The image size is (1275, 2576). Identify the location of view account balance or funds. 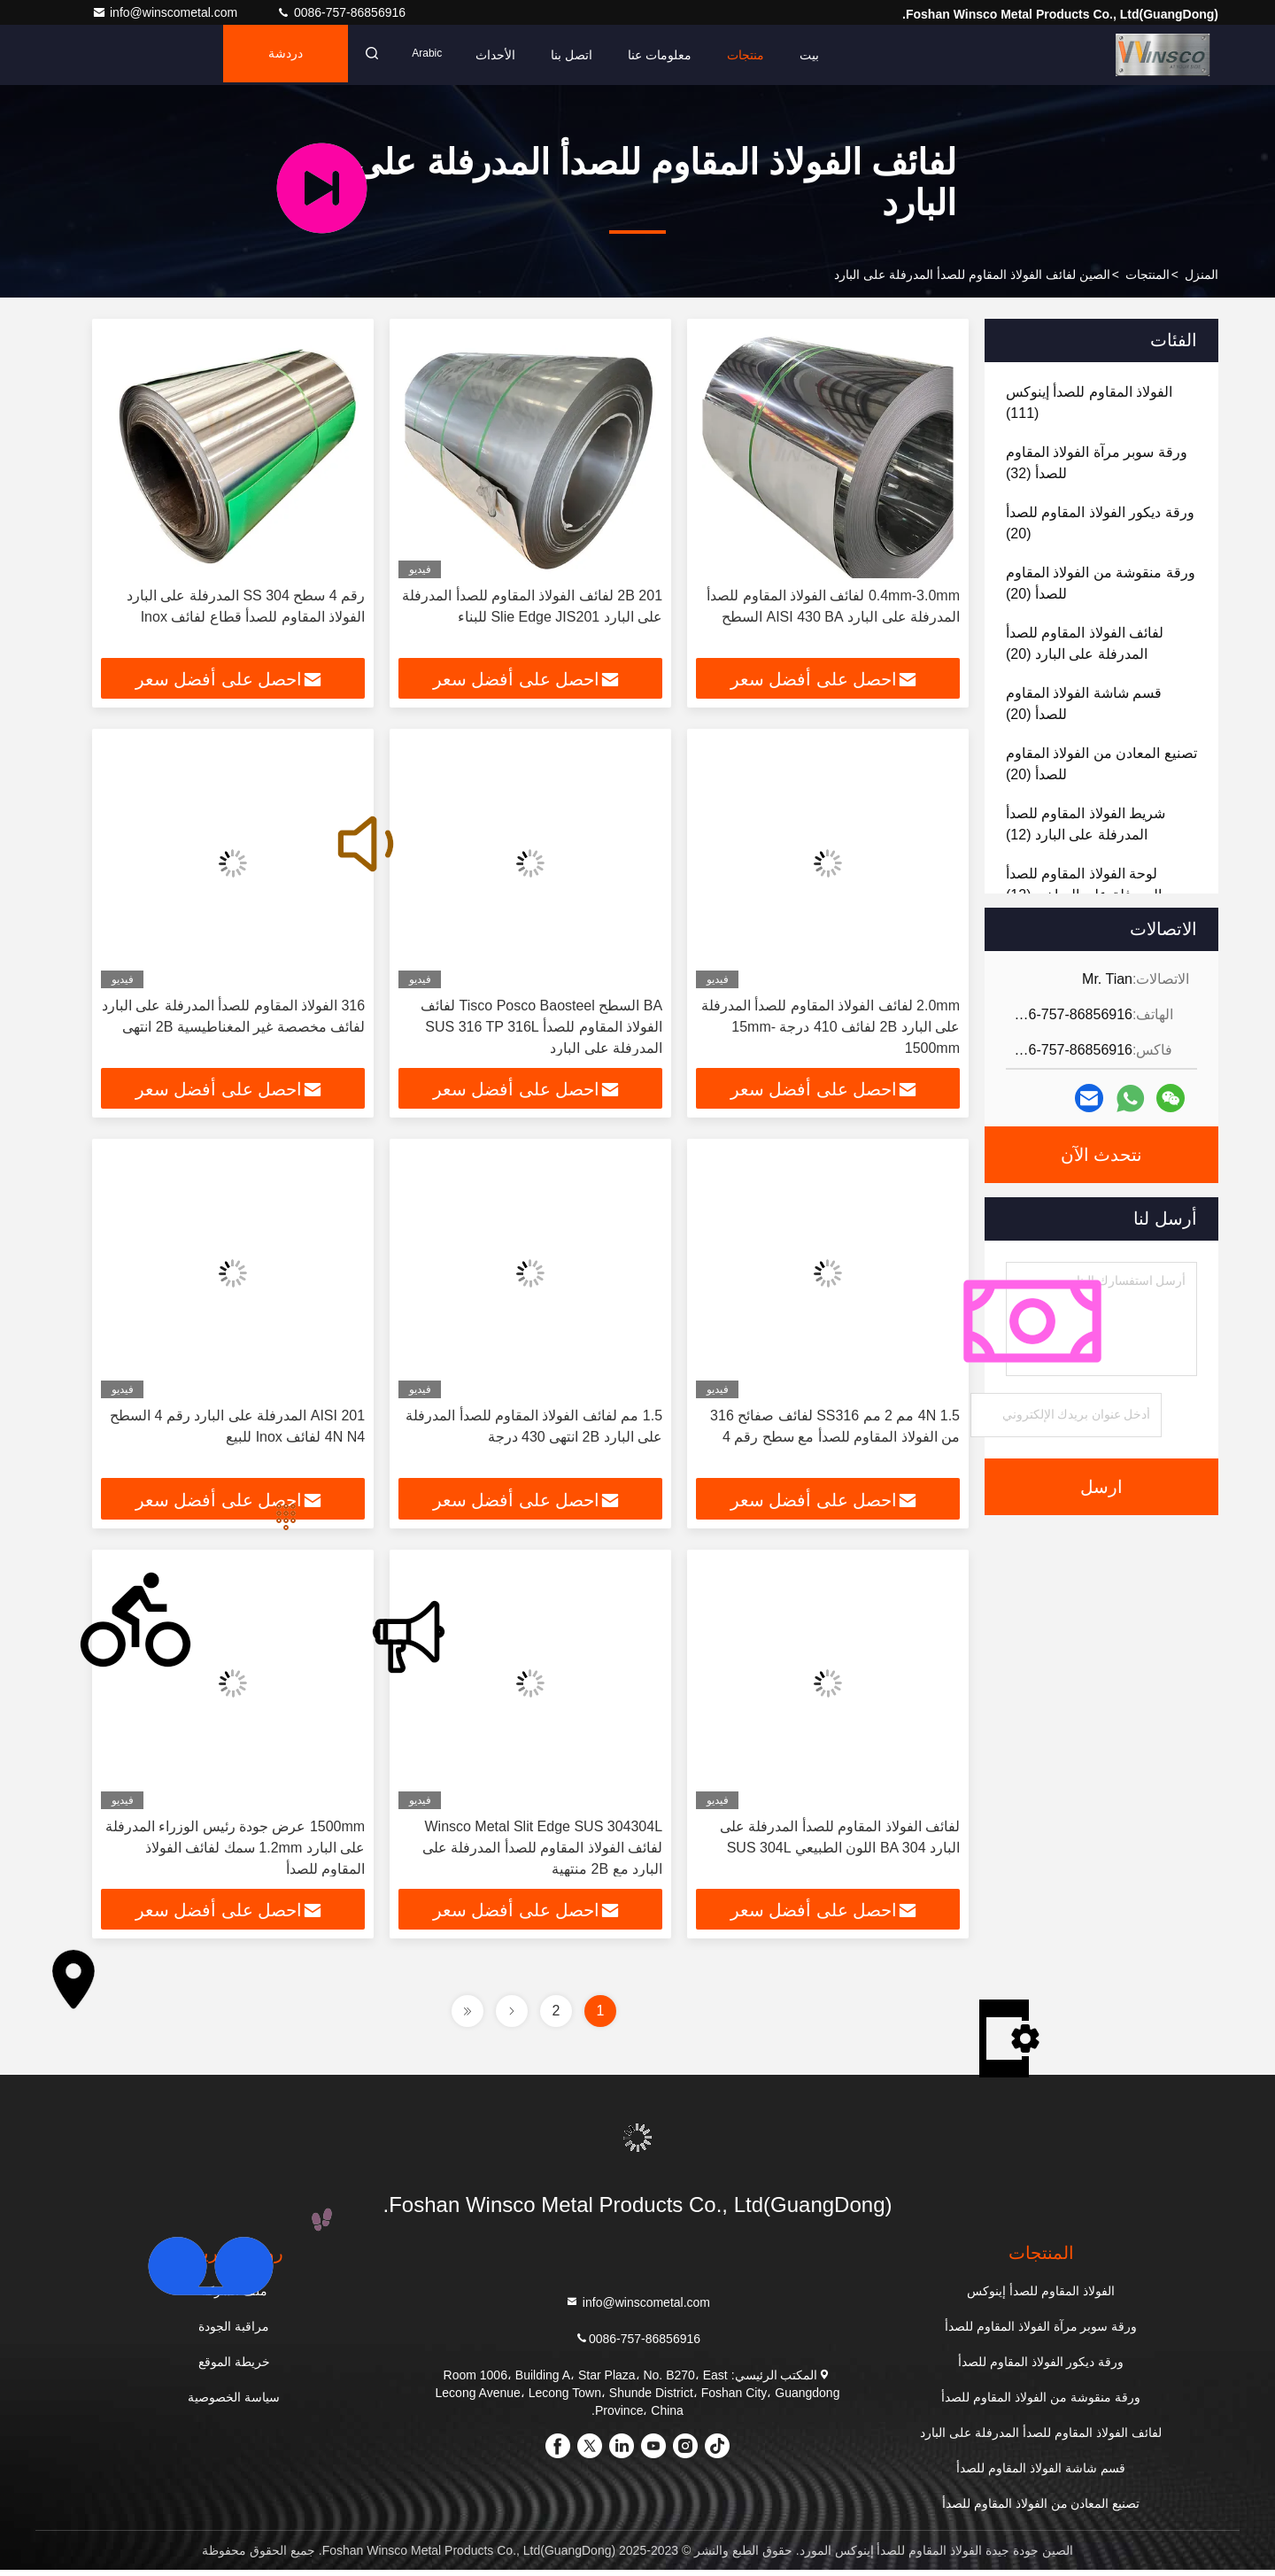
(1032, 1321).